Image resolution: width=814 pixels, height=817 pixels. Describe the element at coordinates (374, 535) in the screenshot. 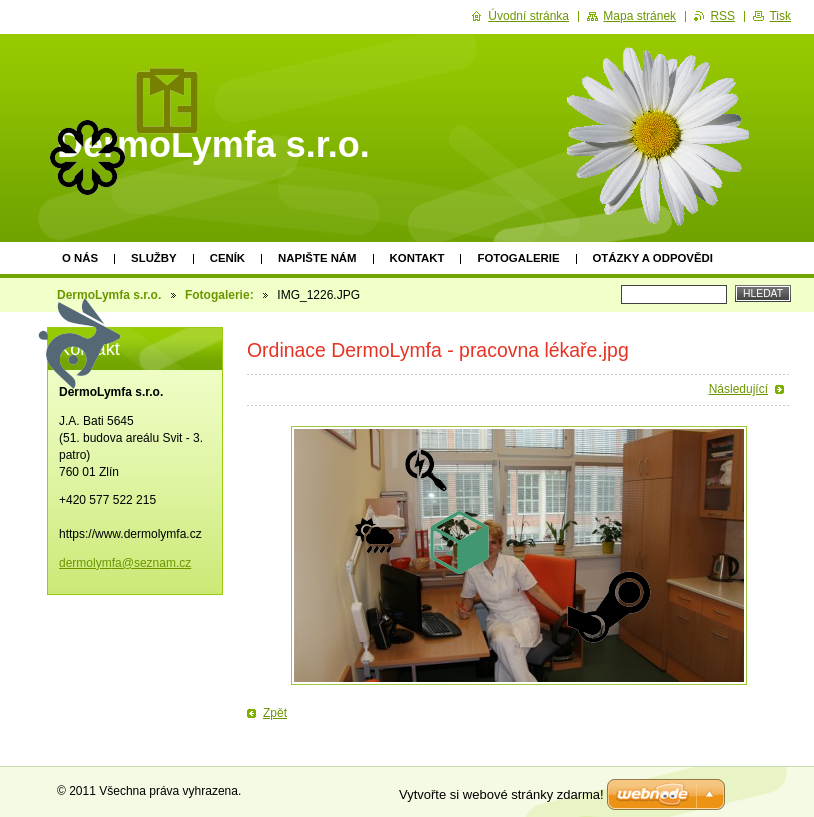

I see `rainyun brand logo` at that location.